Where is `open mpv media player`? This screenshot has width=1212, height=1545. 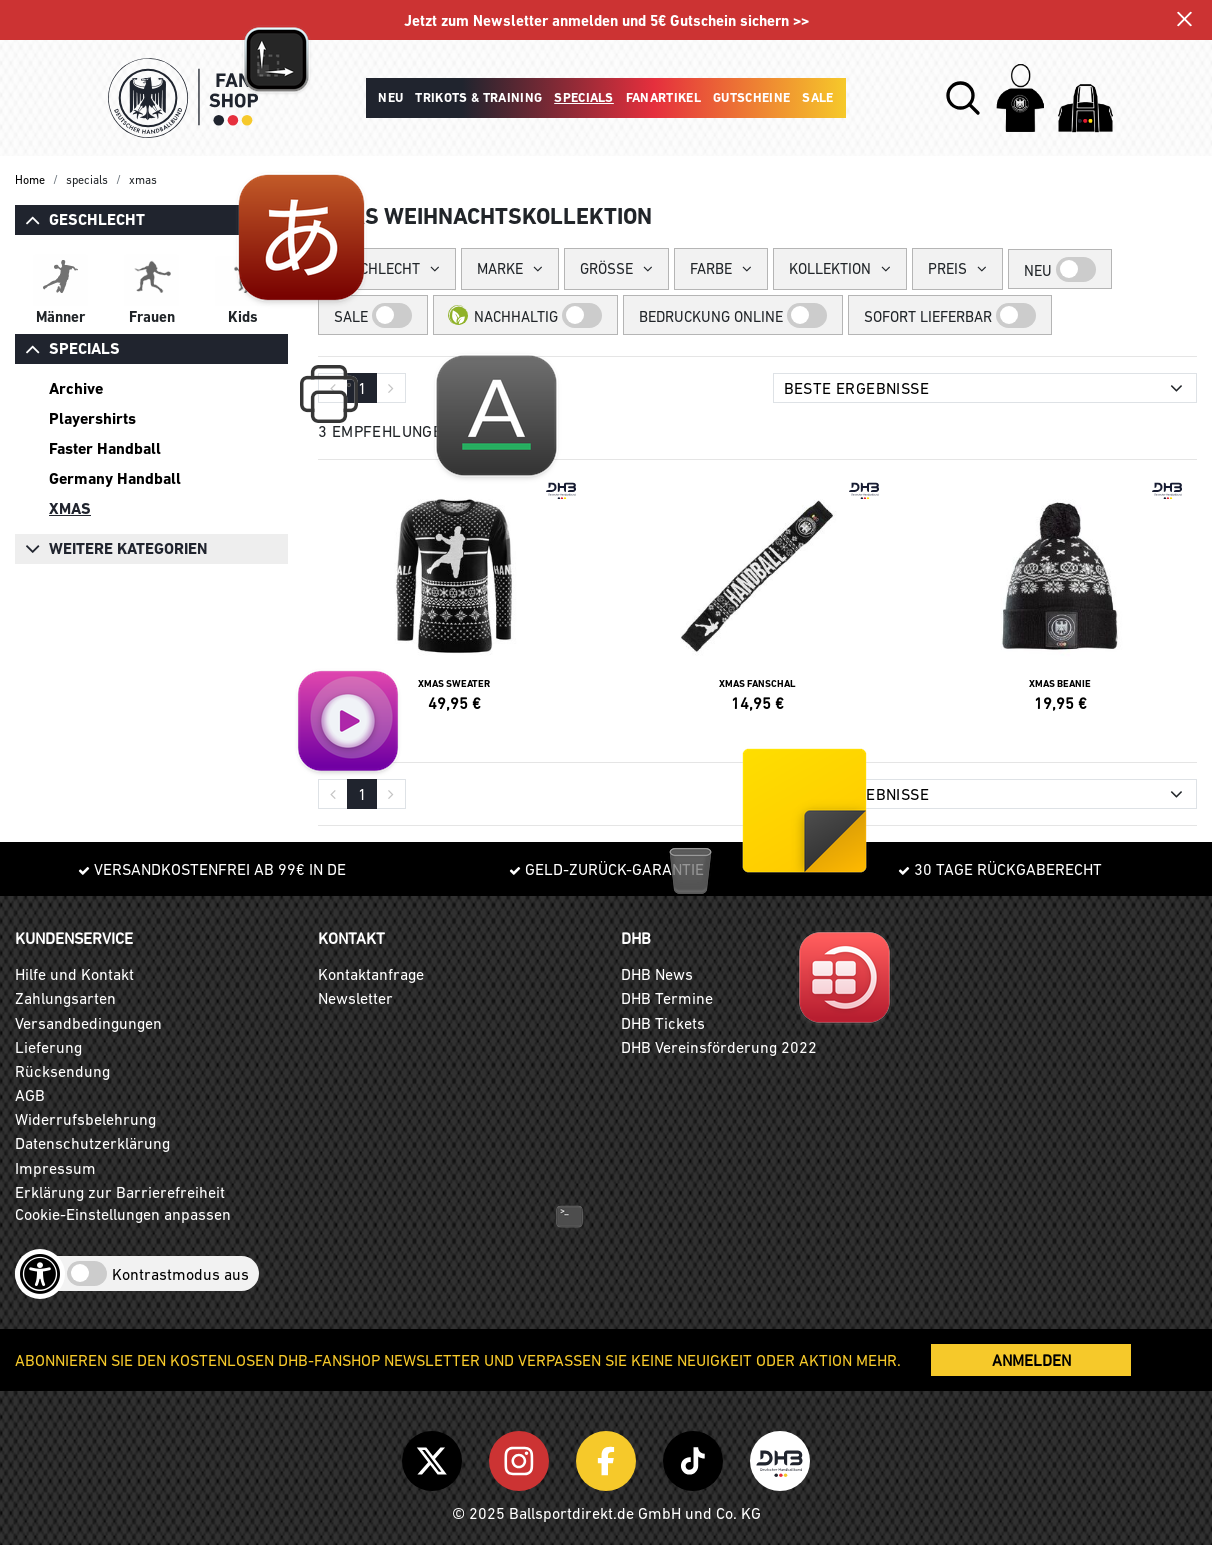
open mpv media player is located at coordinates (348, 721).